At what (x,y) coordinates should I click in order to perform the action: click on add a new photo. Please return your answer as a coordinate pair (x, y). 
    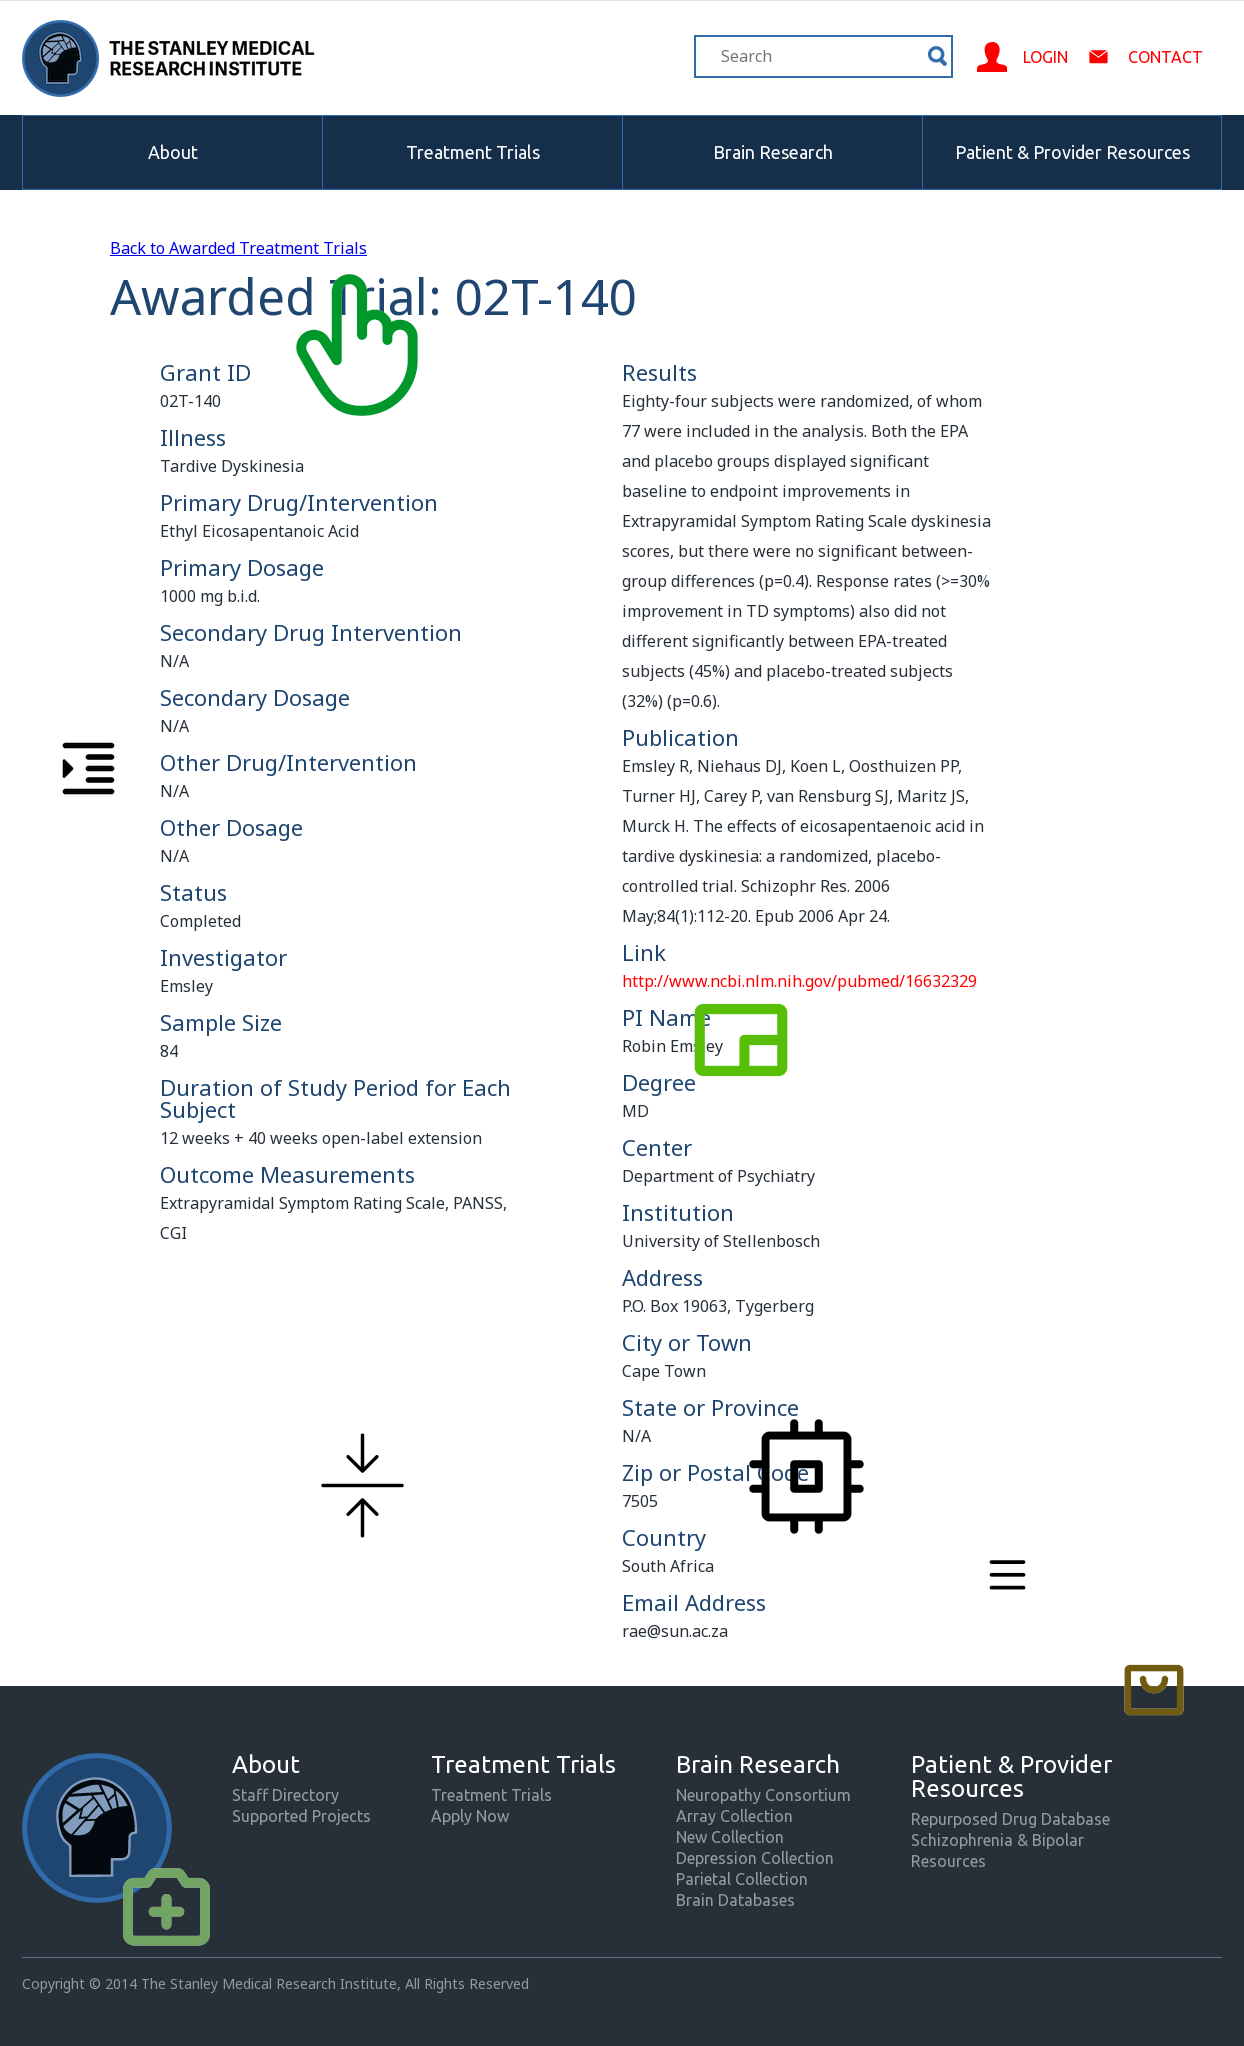
    Looking at the image, I should click on (166, 1908).